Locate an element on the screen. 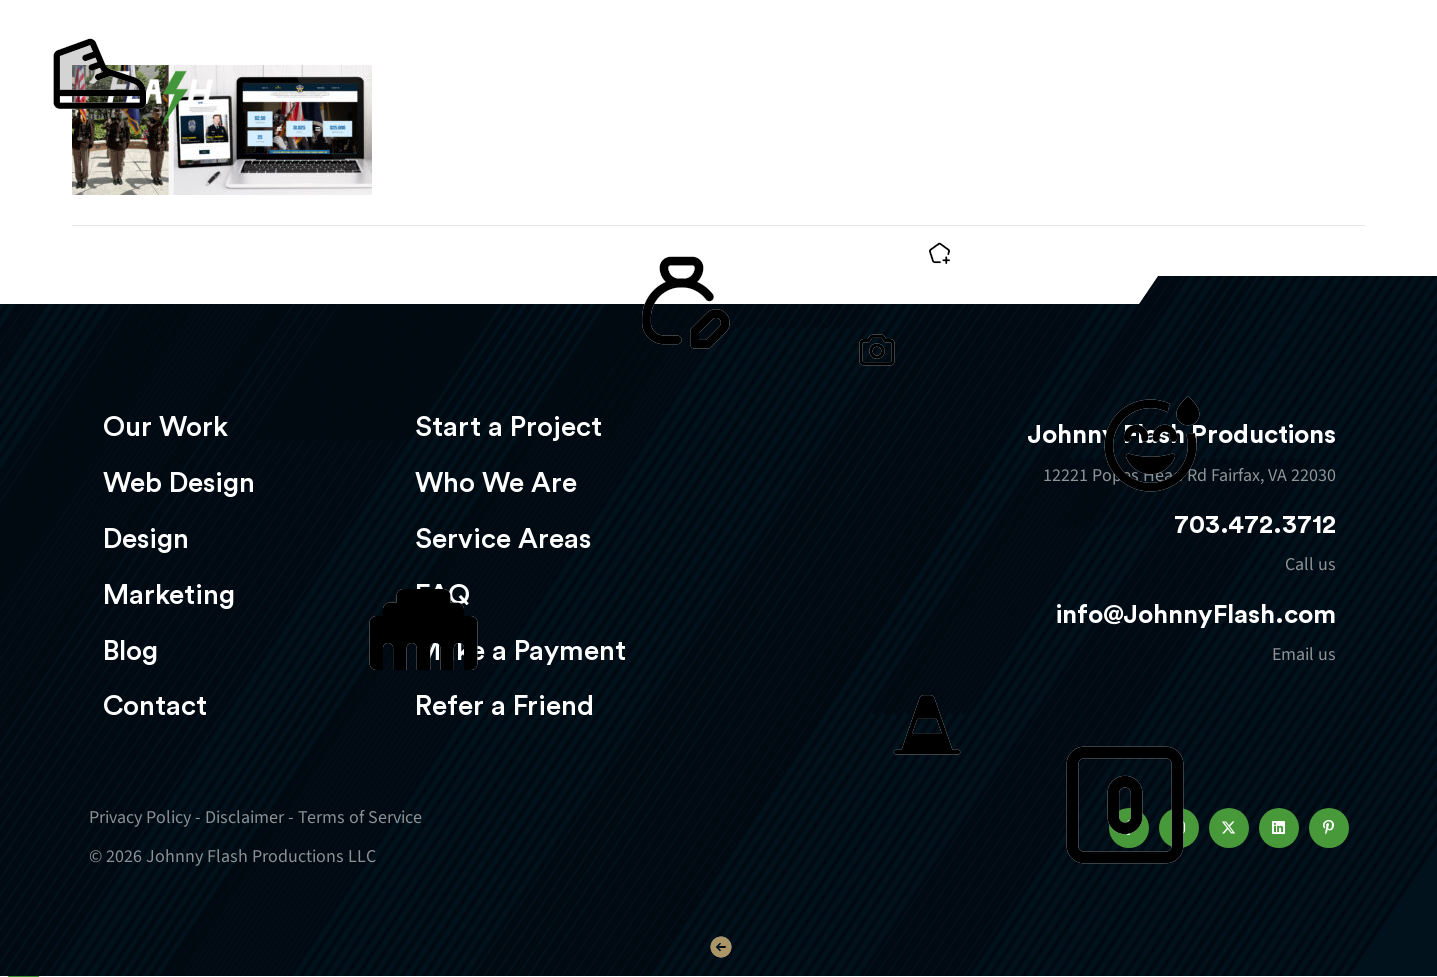 This screenshot has width=1437, height=977. represents the letter "o" in a text or keyboard input is located at coordinates (1125, 805).